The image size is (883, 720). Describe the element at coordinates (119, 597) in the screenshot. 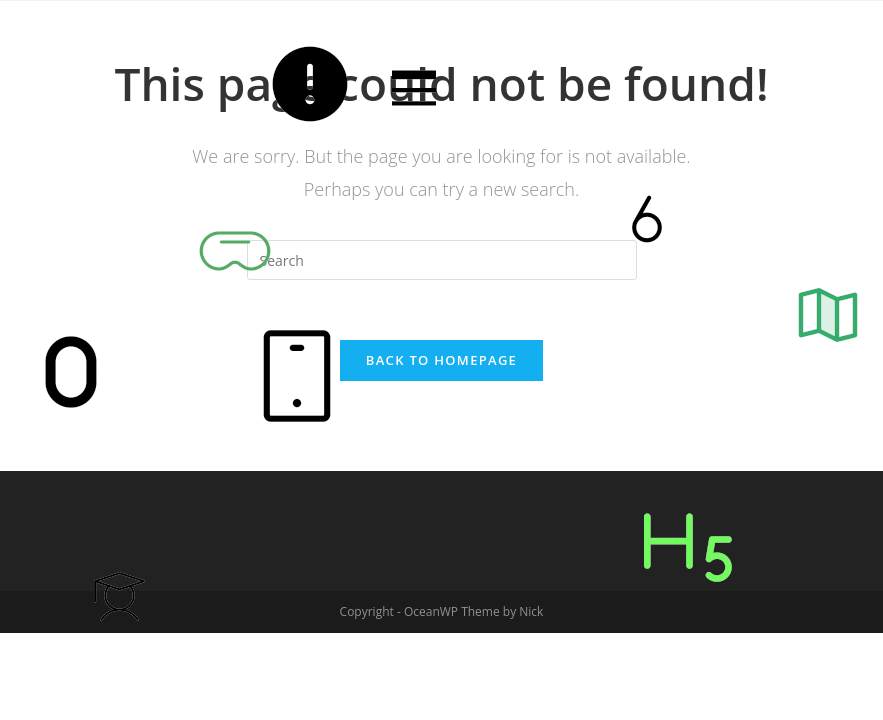

I see `view student profile` at that location.